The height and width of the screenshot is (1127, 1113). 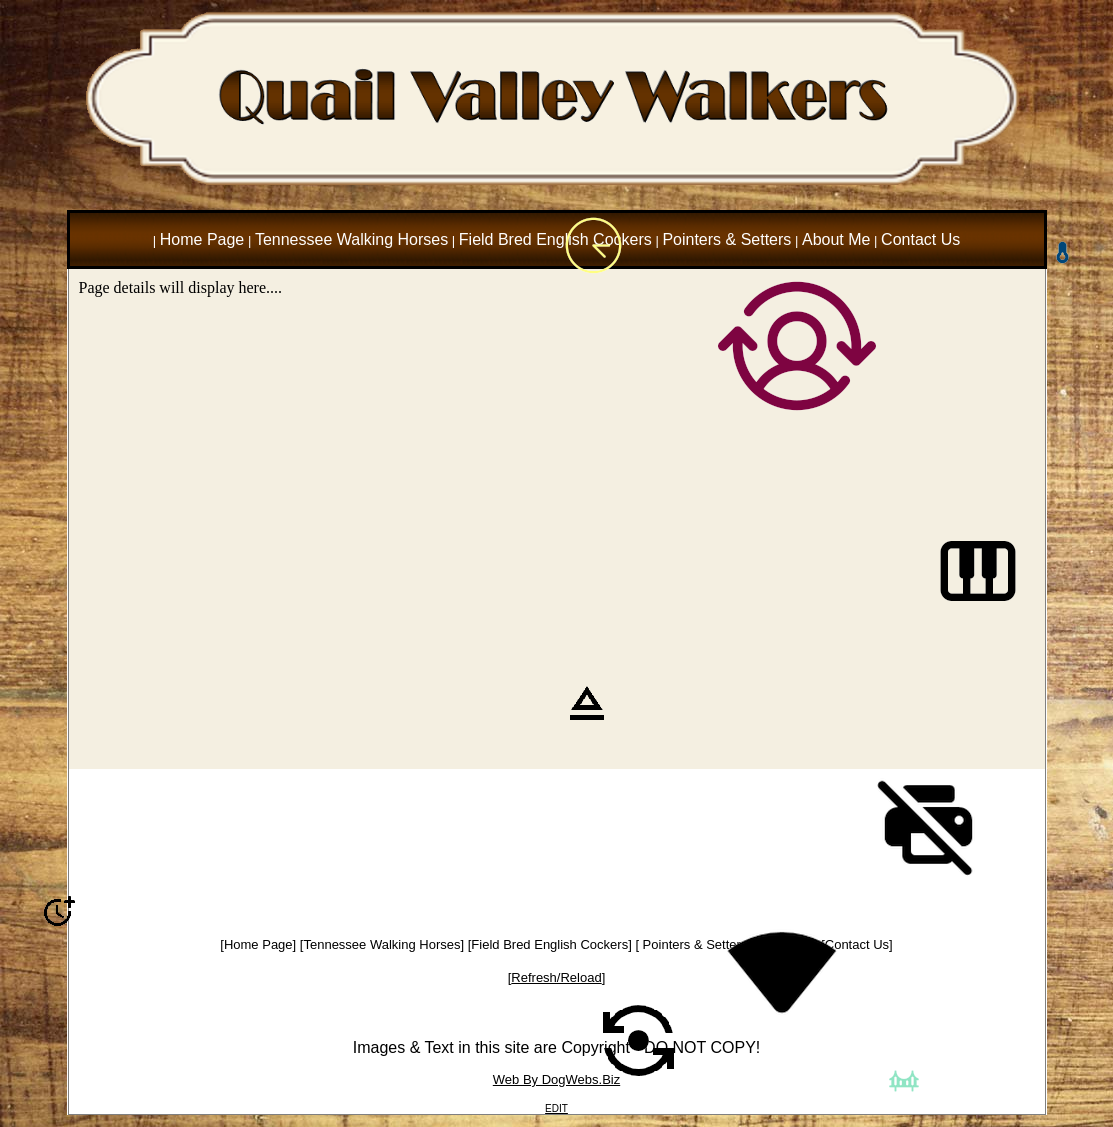 What do you see at coordinates (904, 1081) in the screenshot?
I see `navigate to bridges or overpasses on a map` at bounding box center [904, 1081].